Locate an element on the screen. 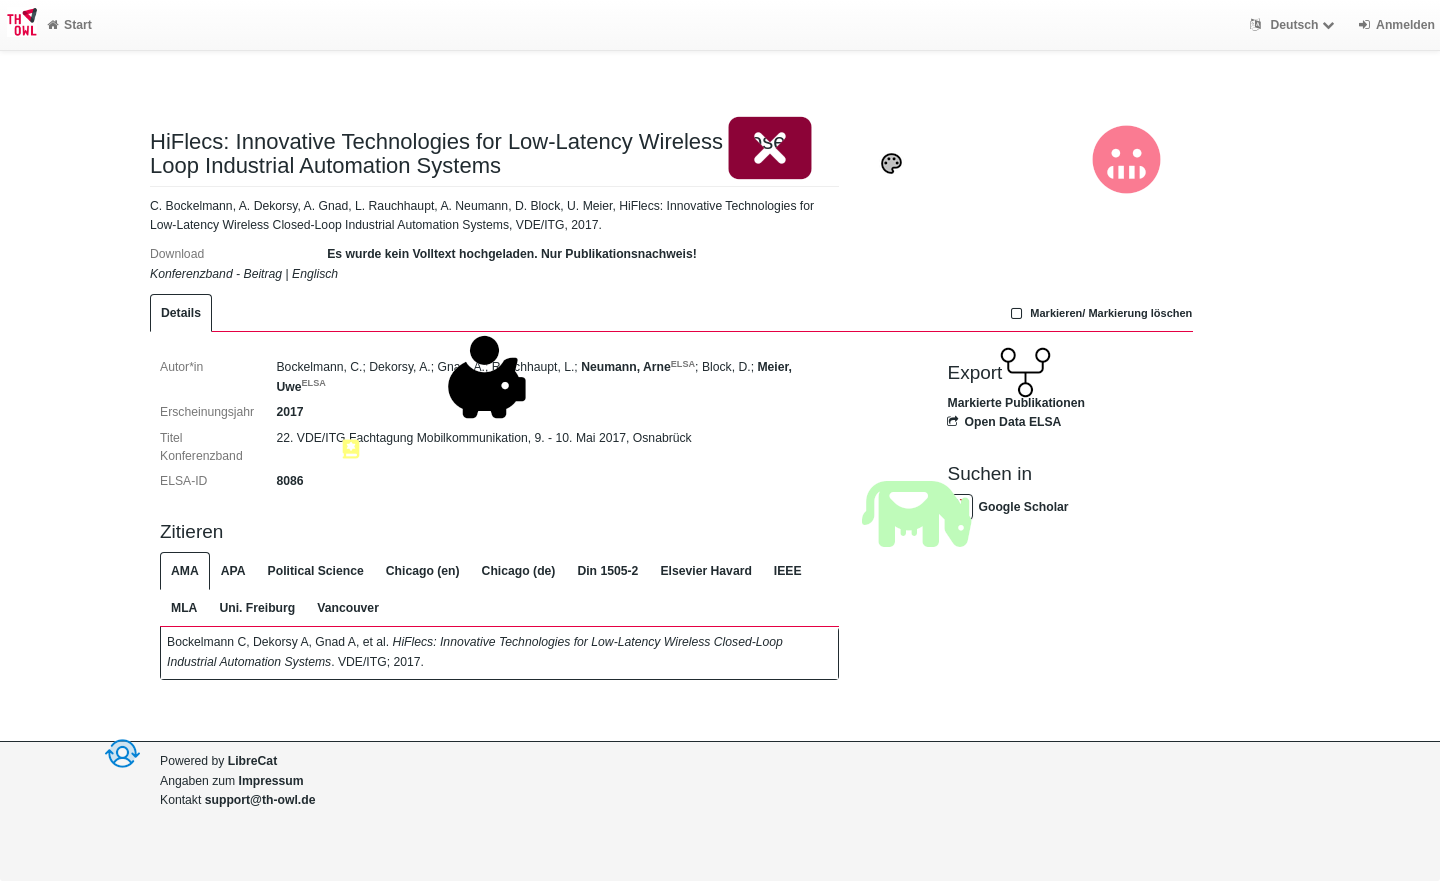 Image resolution: width=1440 pixels, height=881 pixels. access Jewish religious texts is located at coordinates (351, 449).